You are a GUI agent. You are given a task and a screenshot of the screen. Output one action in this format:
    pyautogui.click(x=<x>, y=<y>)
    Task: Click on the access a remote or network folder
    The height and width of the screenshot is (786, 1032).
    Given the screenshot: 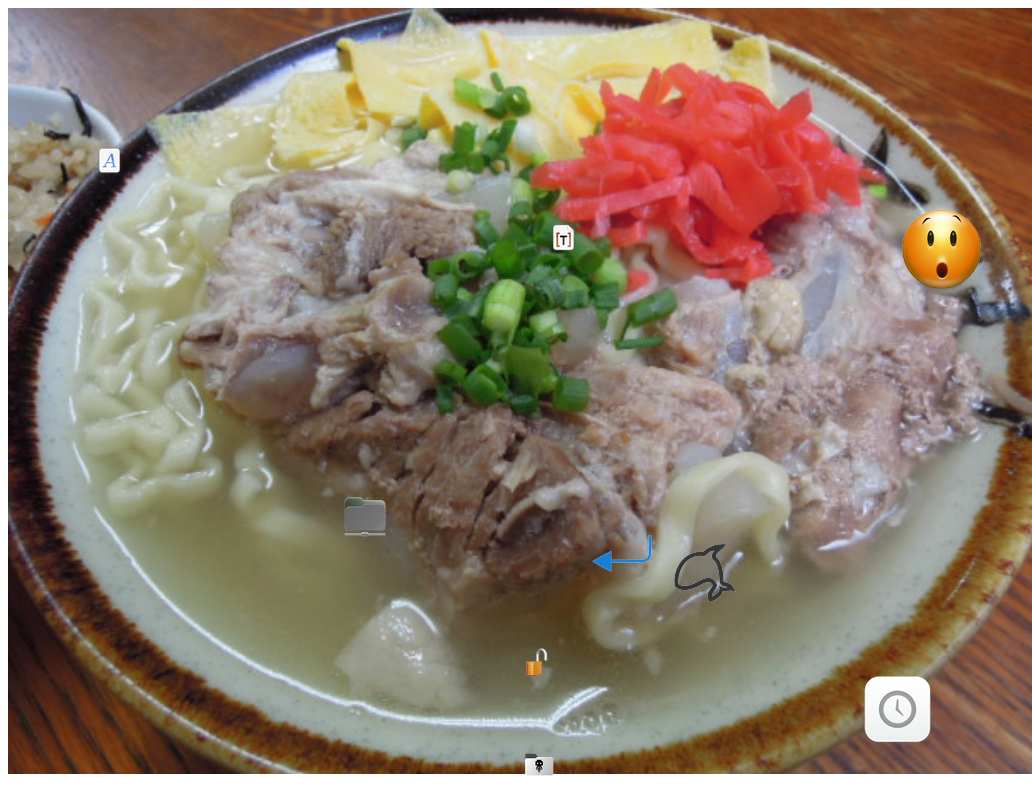 What is the action you would take?
    pyautogui.click(x=365, y=516)
    